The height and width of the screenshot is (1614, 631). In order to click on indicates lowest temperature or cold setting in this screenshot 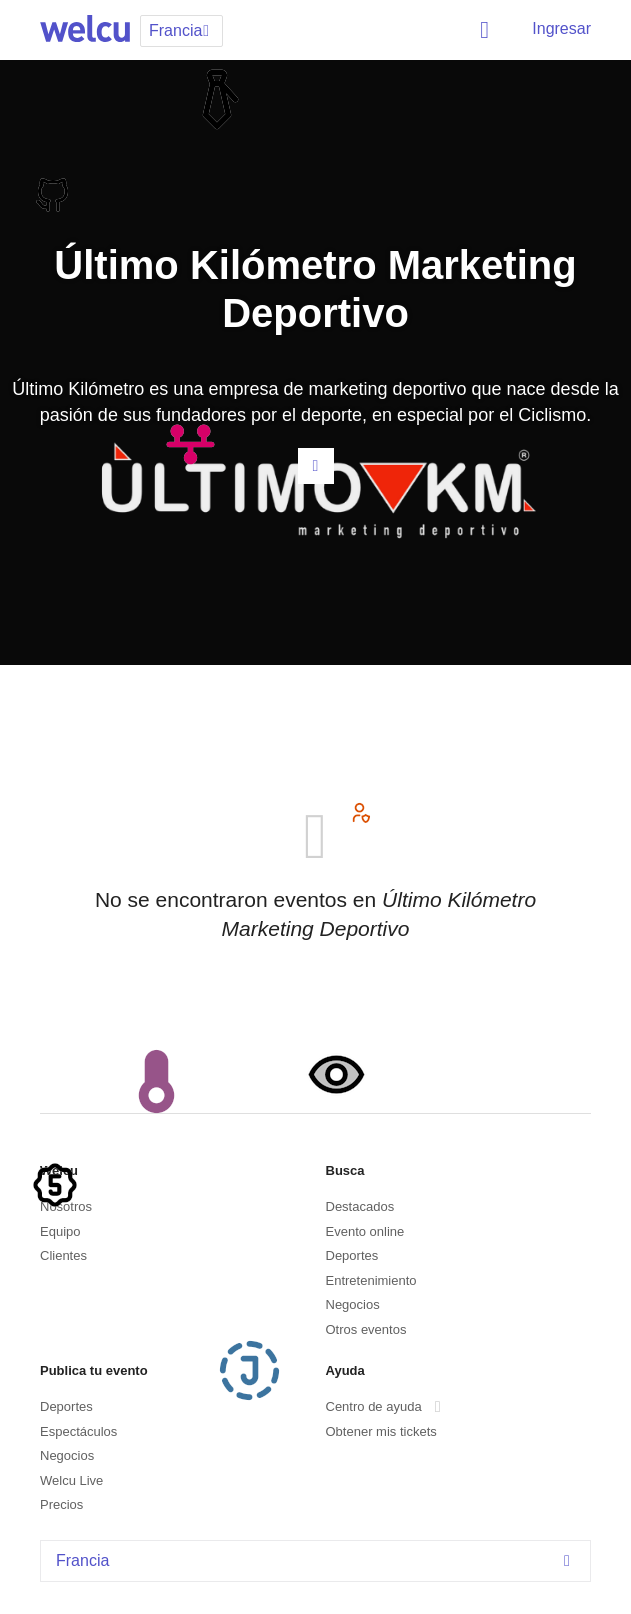, I will do `click(156, 1081)`.